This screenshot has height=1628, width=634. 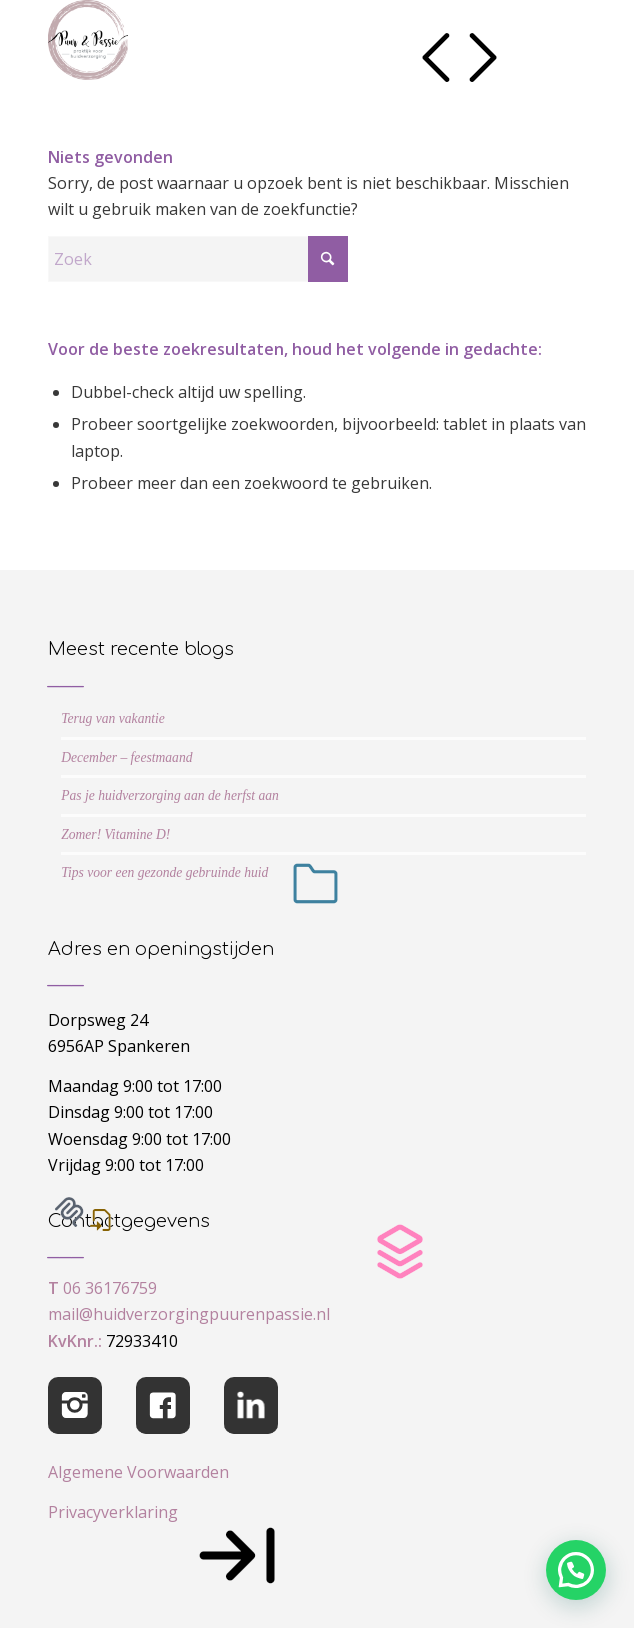 I want to click on indicates a file has been moved to another location, so click(x=101, y=1220).